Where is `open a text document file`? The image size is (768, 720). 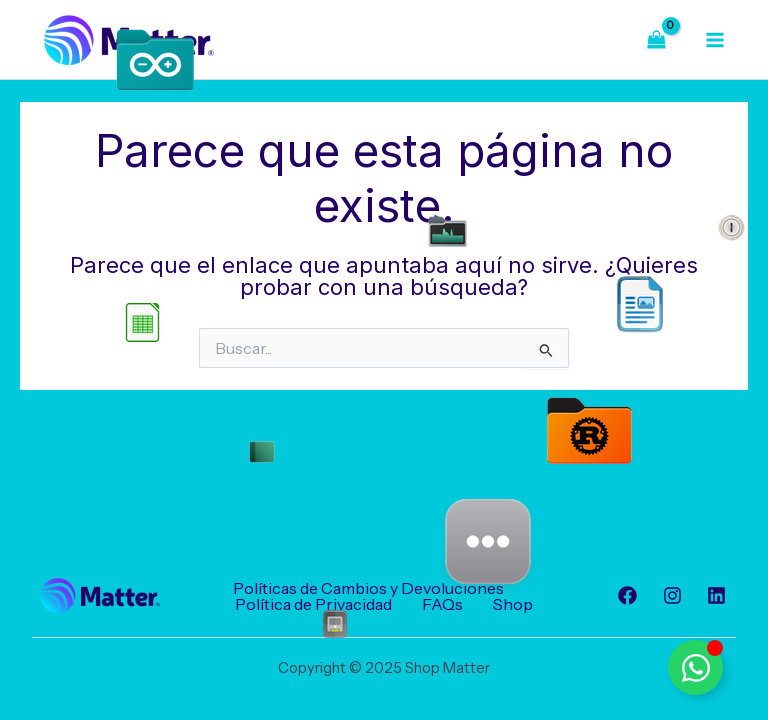
open a text document file is located at coordinates (640, 304).